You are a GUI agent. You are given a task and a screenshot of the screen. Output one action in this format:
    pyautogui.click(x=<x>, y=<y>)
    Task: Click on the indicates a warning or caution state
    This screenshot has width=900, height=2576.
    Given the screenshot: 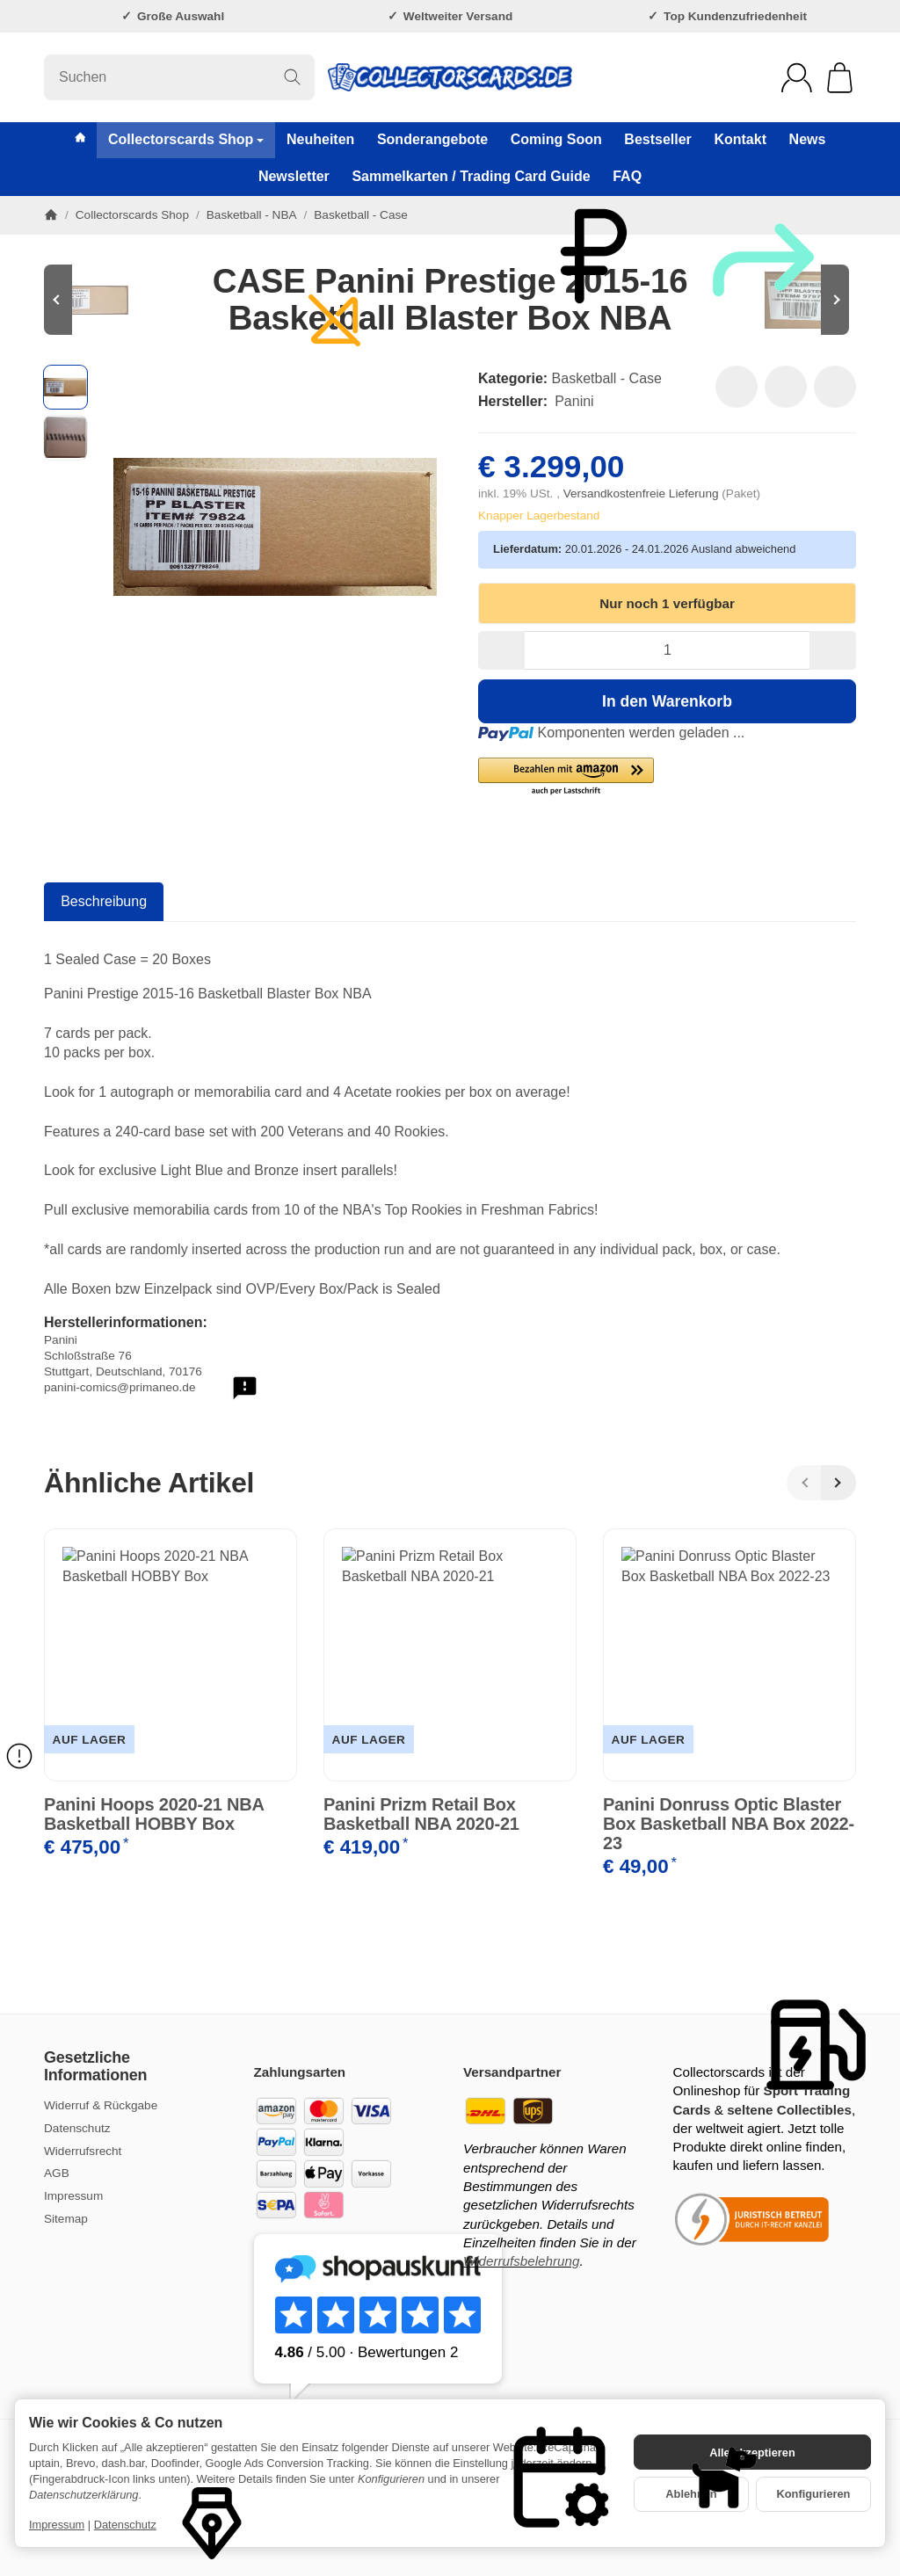 What is the action you would take?
    pyautogui.click(x=19, y=1756)
    